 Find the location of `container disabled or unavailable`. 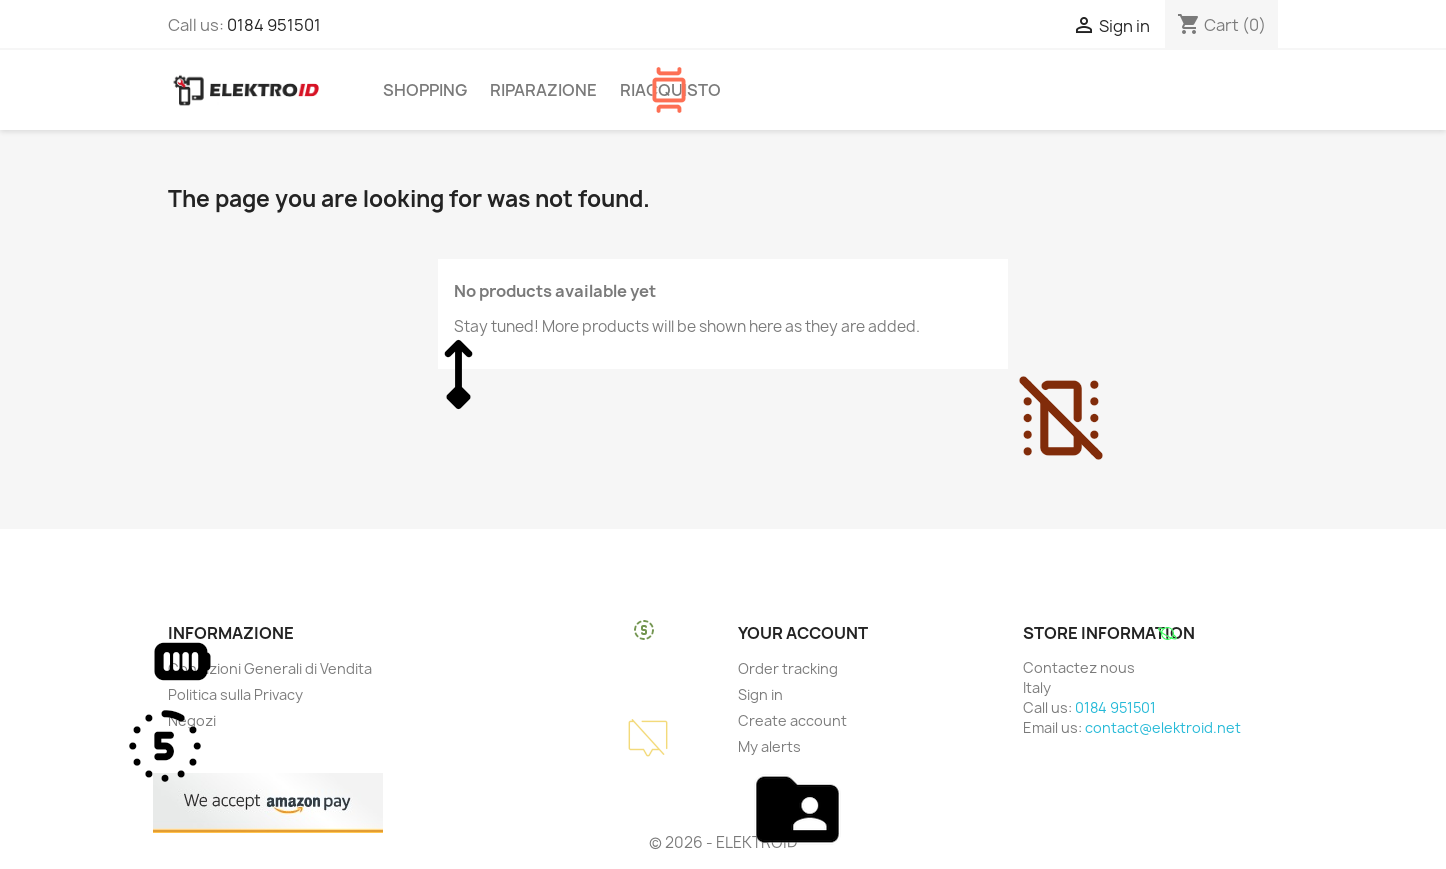

container disabled or unavailable is located at coordinates (1061, 418).